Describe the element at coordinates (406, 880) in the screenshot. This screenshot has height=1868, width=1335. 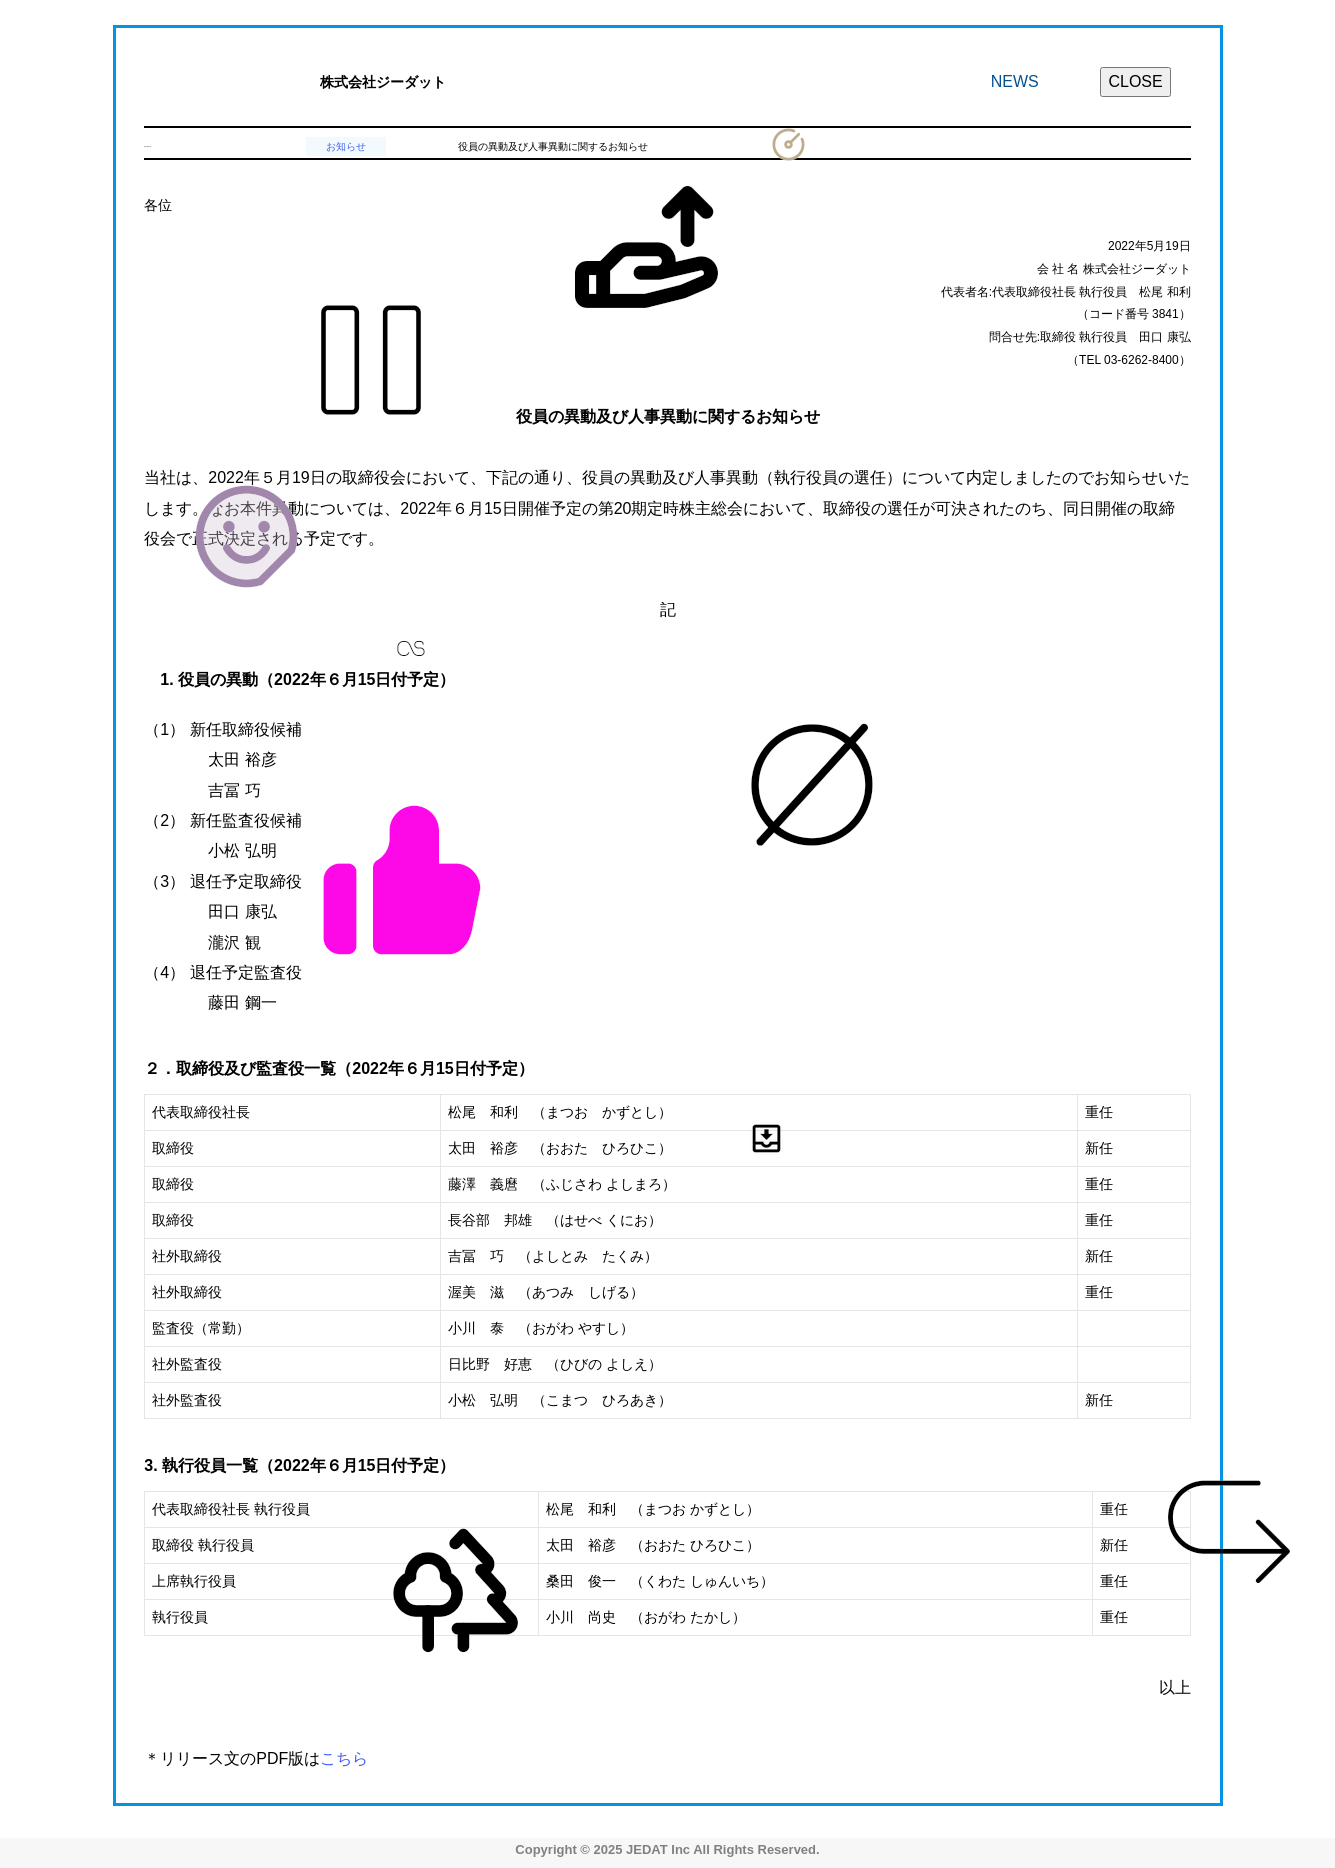
I see `like or upvote content` at that location.